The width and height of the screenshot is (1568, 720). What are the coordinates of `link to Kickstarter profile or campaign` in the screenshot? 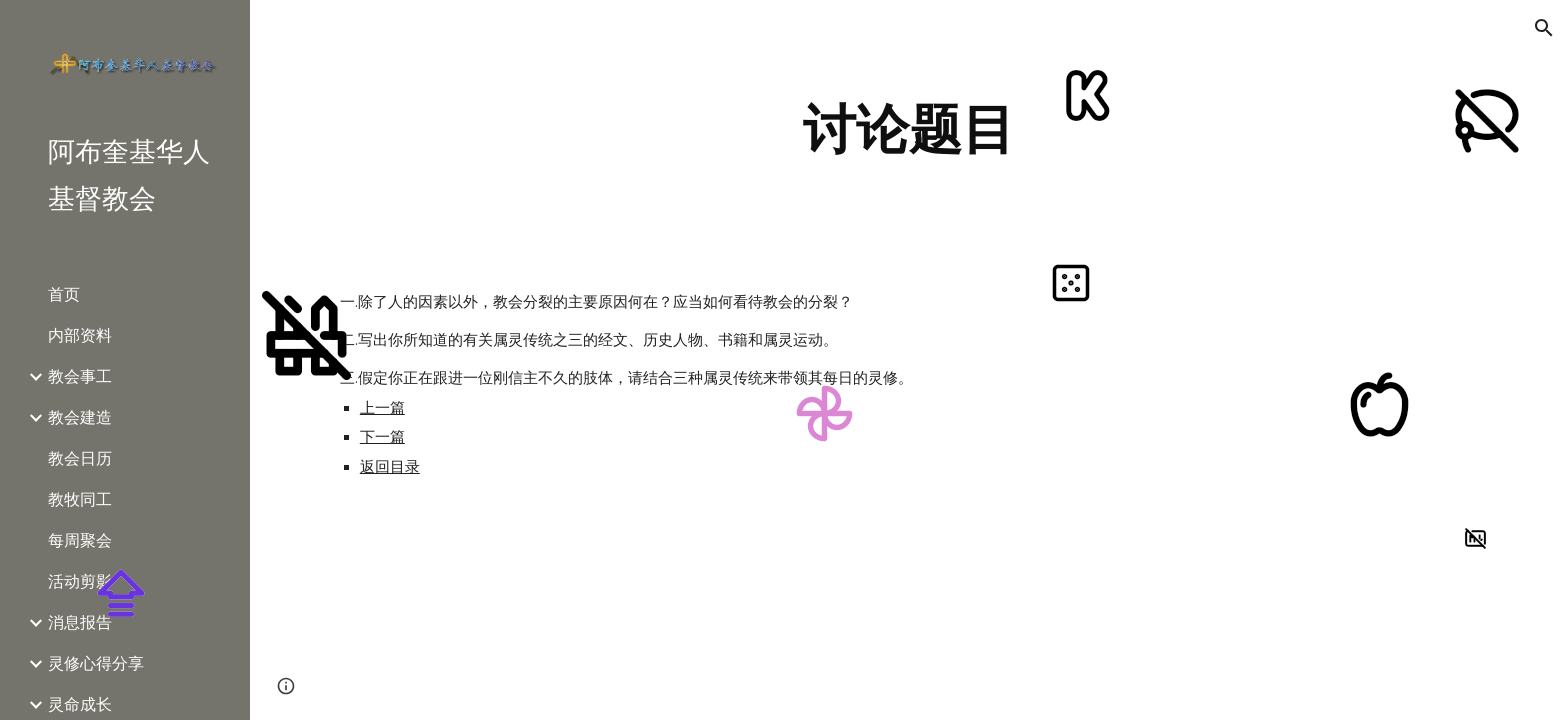 It's located at (1086, 95).